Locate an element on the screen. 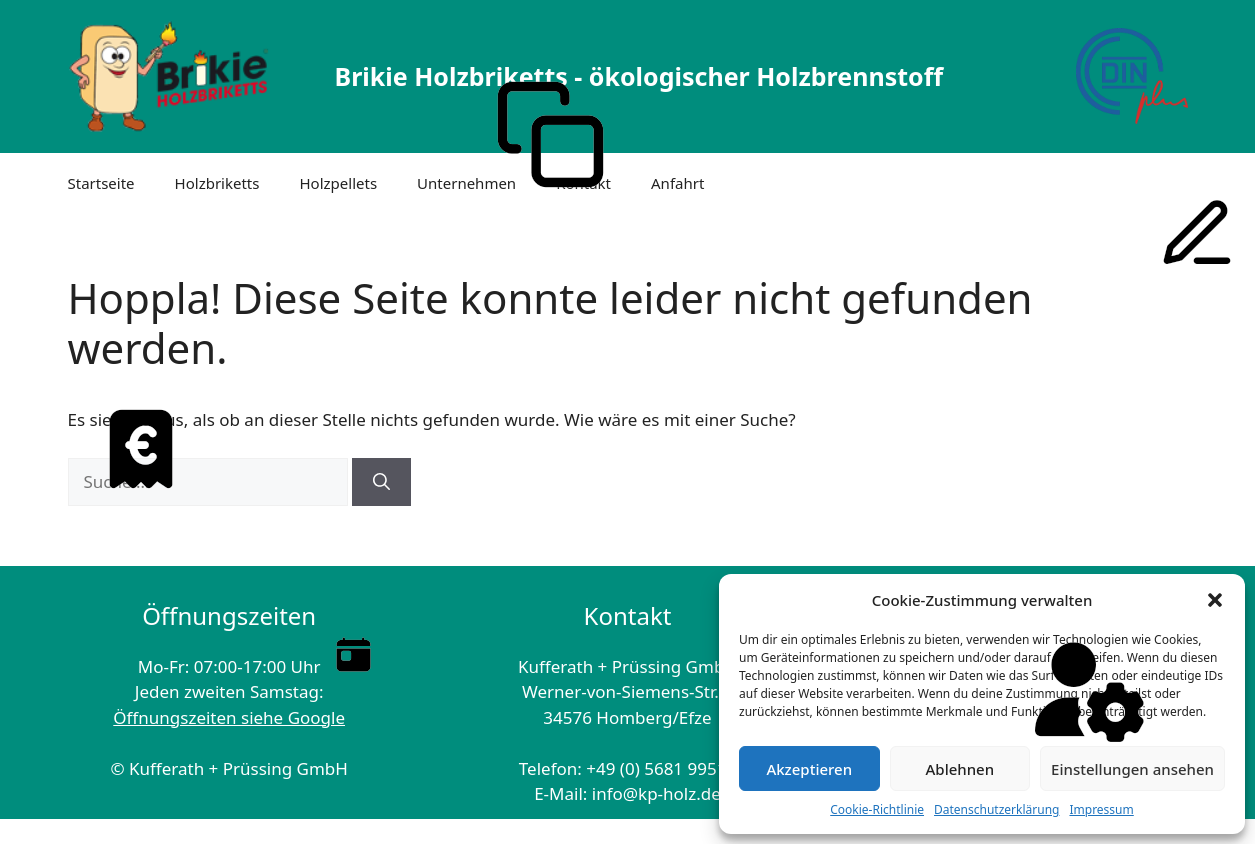  access user settings or preferences is located at coordinates (1085, 688).